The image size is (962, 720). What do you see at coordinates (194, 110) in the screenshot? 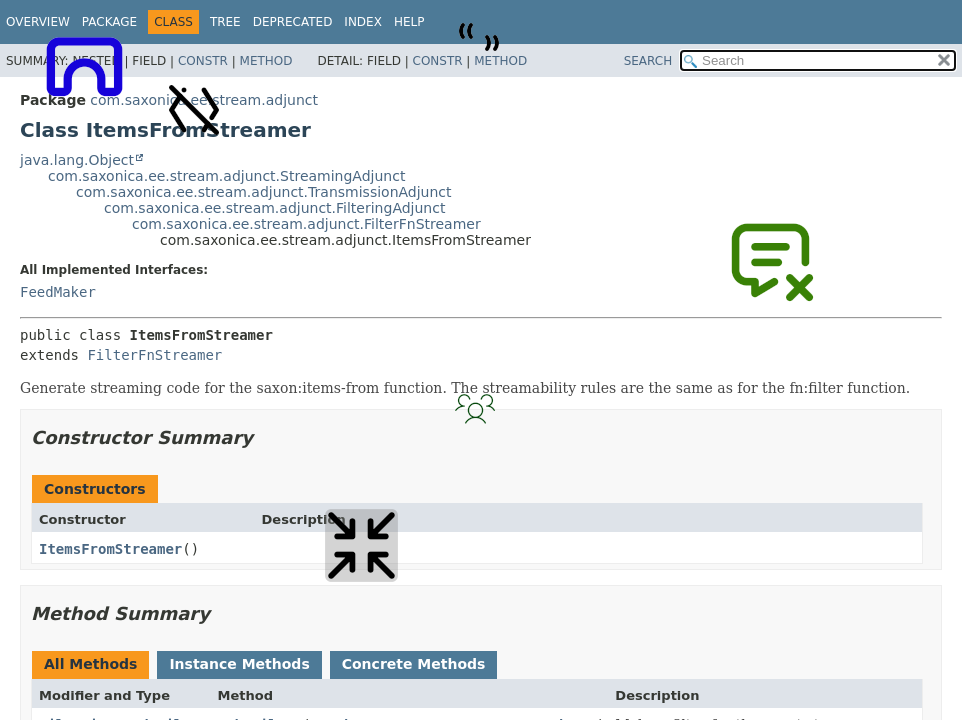
I see `disable code or markup view` at bounding box center [194, 110].